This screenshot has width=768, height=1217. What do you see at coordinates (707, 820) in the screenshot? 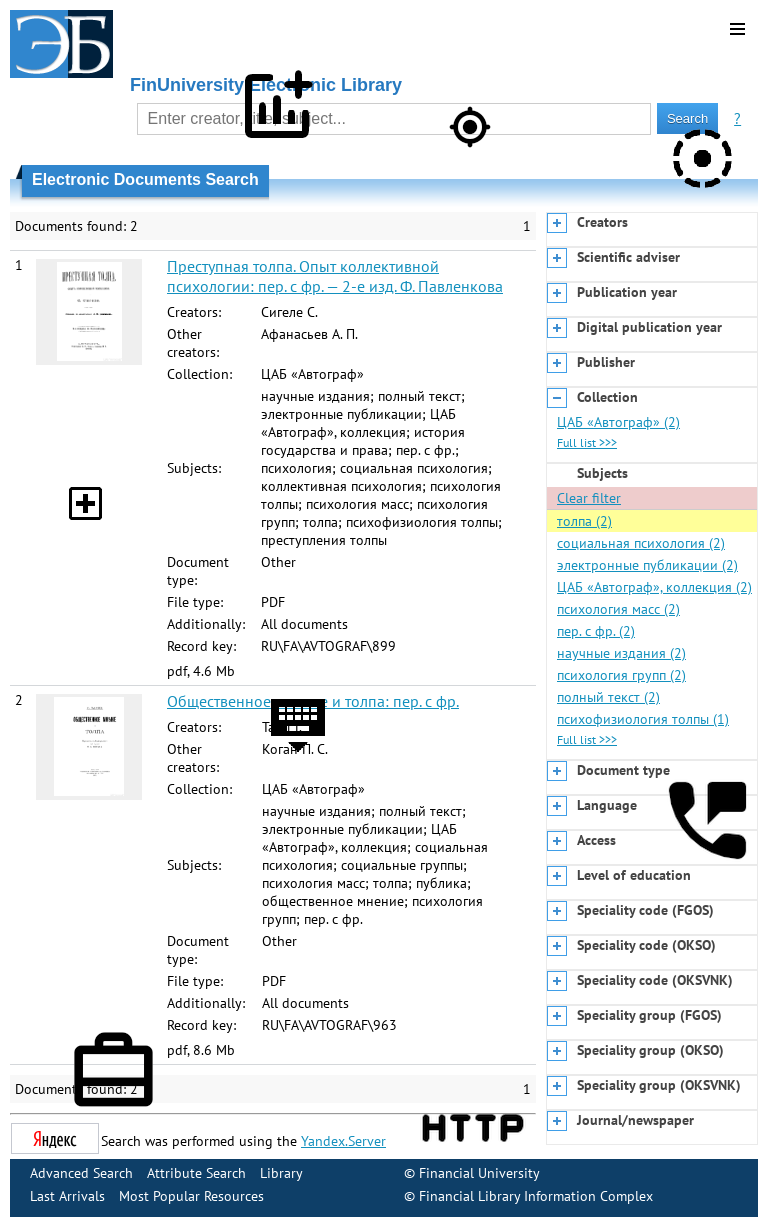
I see `access voicemail or phone messages` at bounding box center [707, 820].